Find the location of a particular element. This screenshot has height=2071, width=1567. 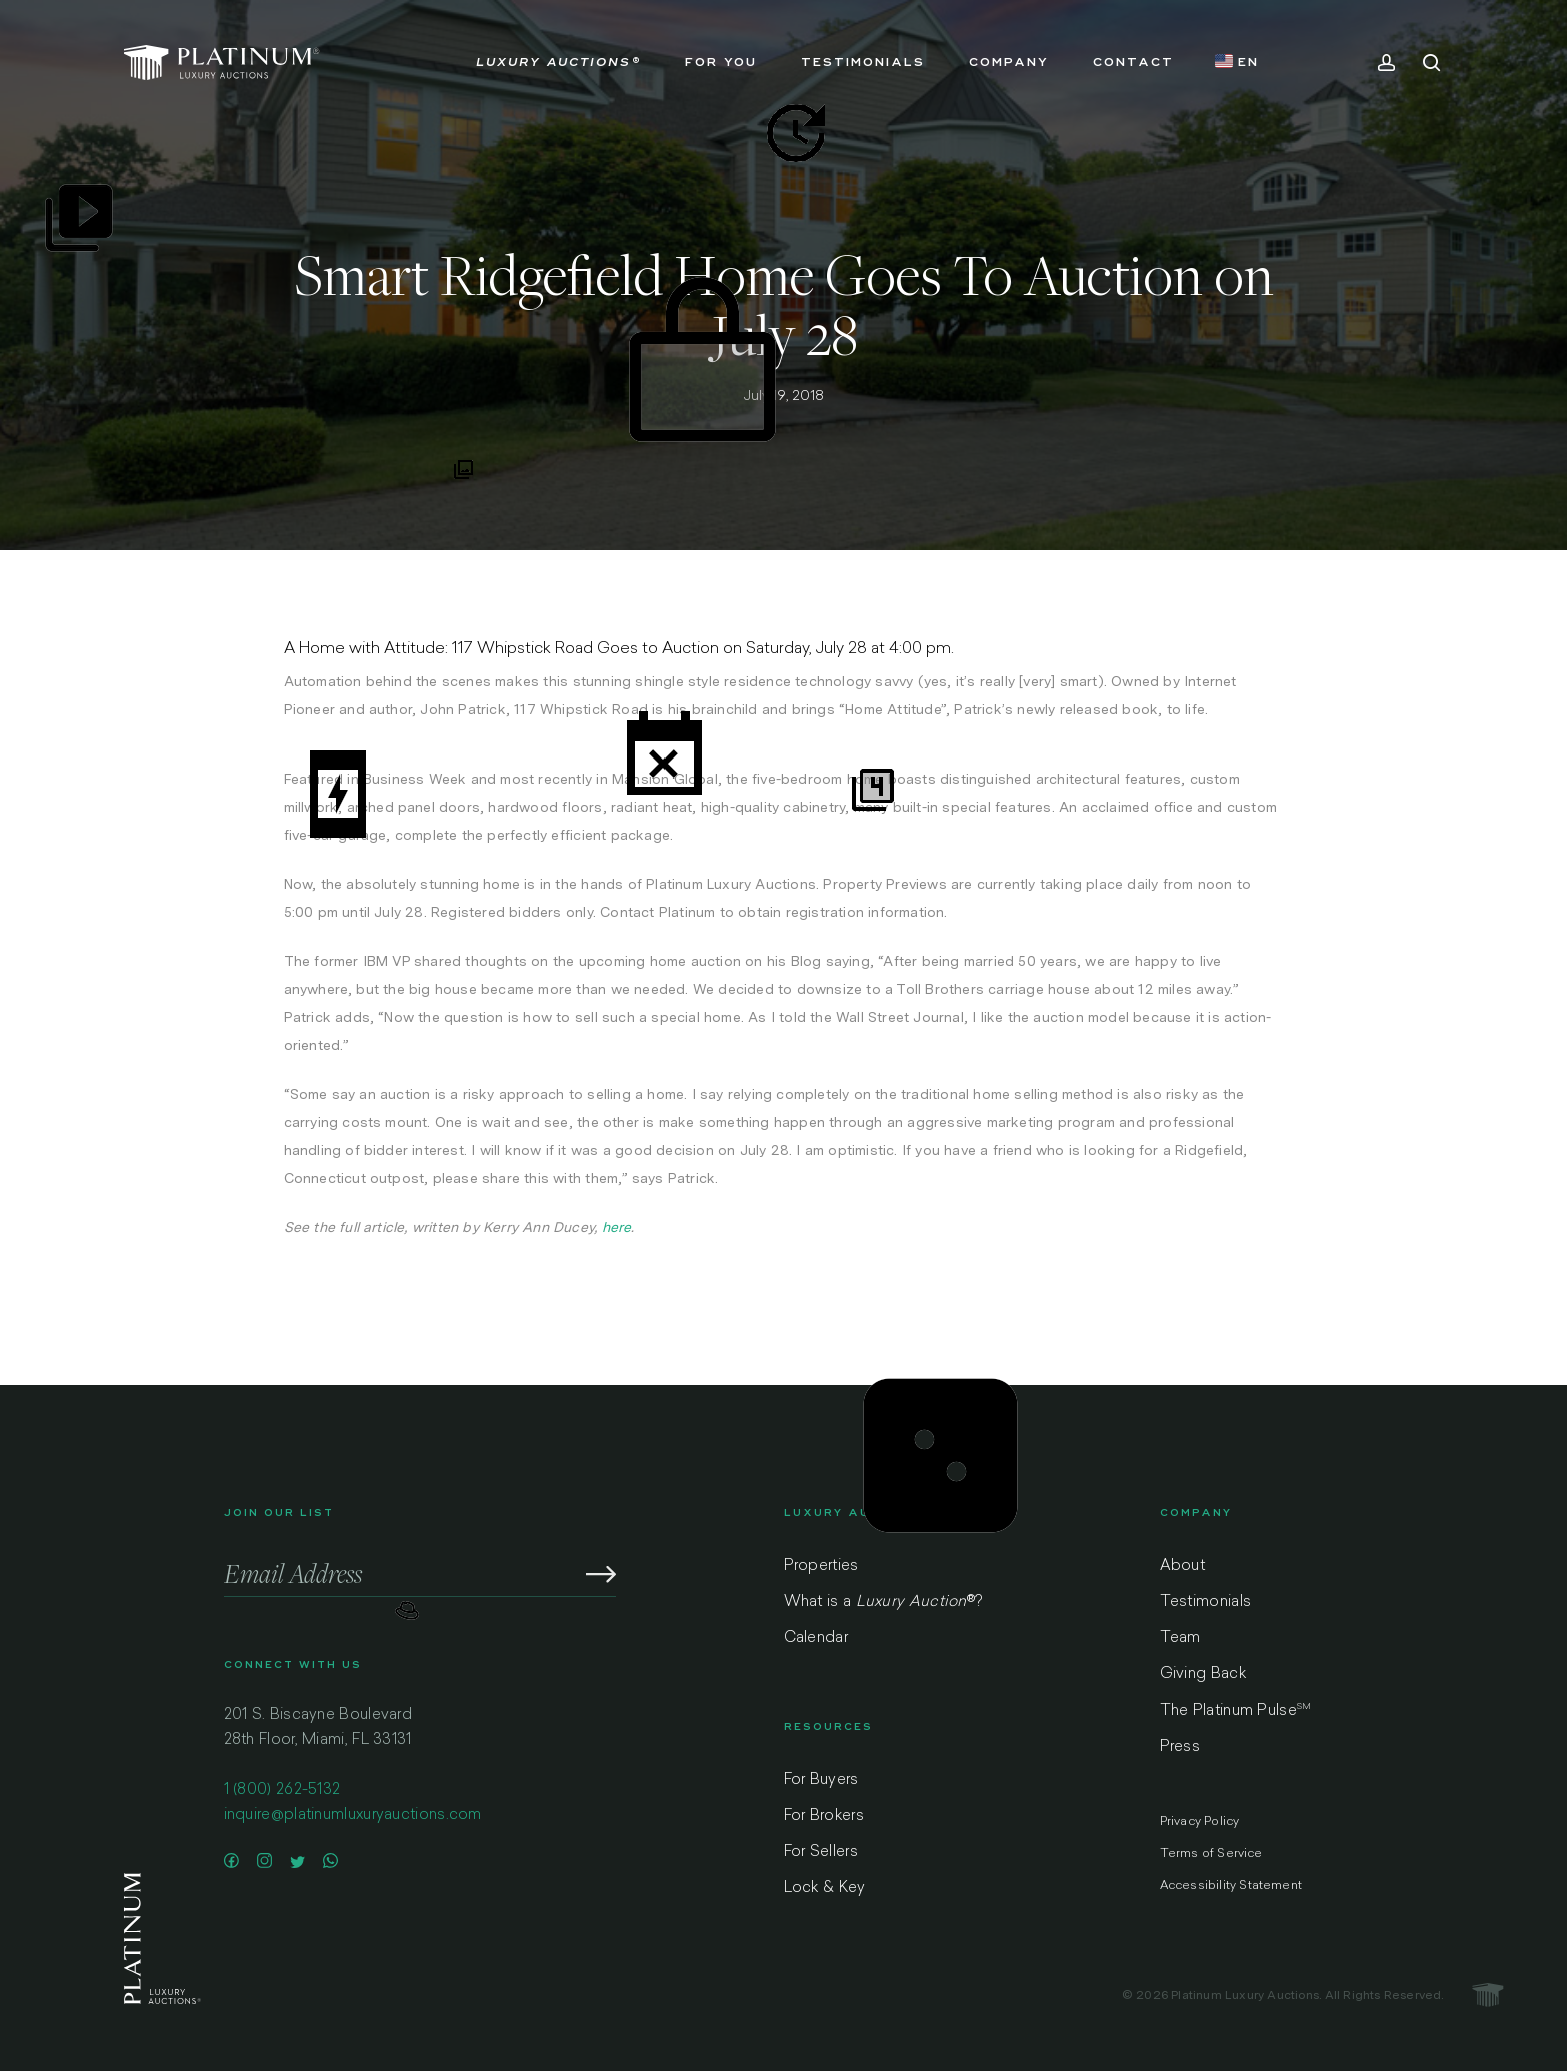

find nearby electric vehicle charging stations is located at coordinates (338, 794).